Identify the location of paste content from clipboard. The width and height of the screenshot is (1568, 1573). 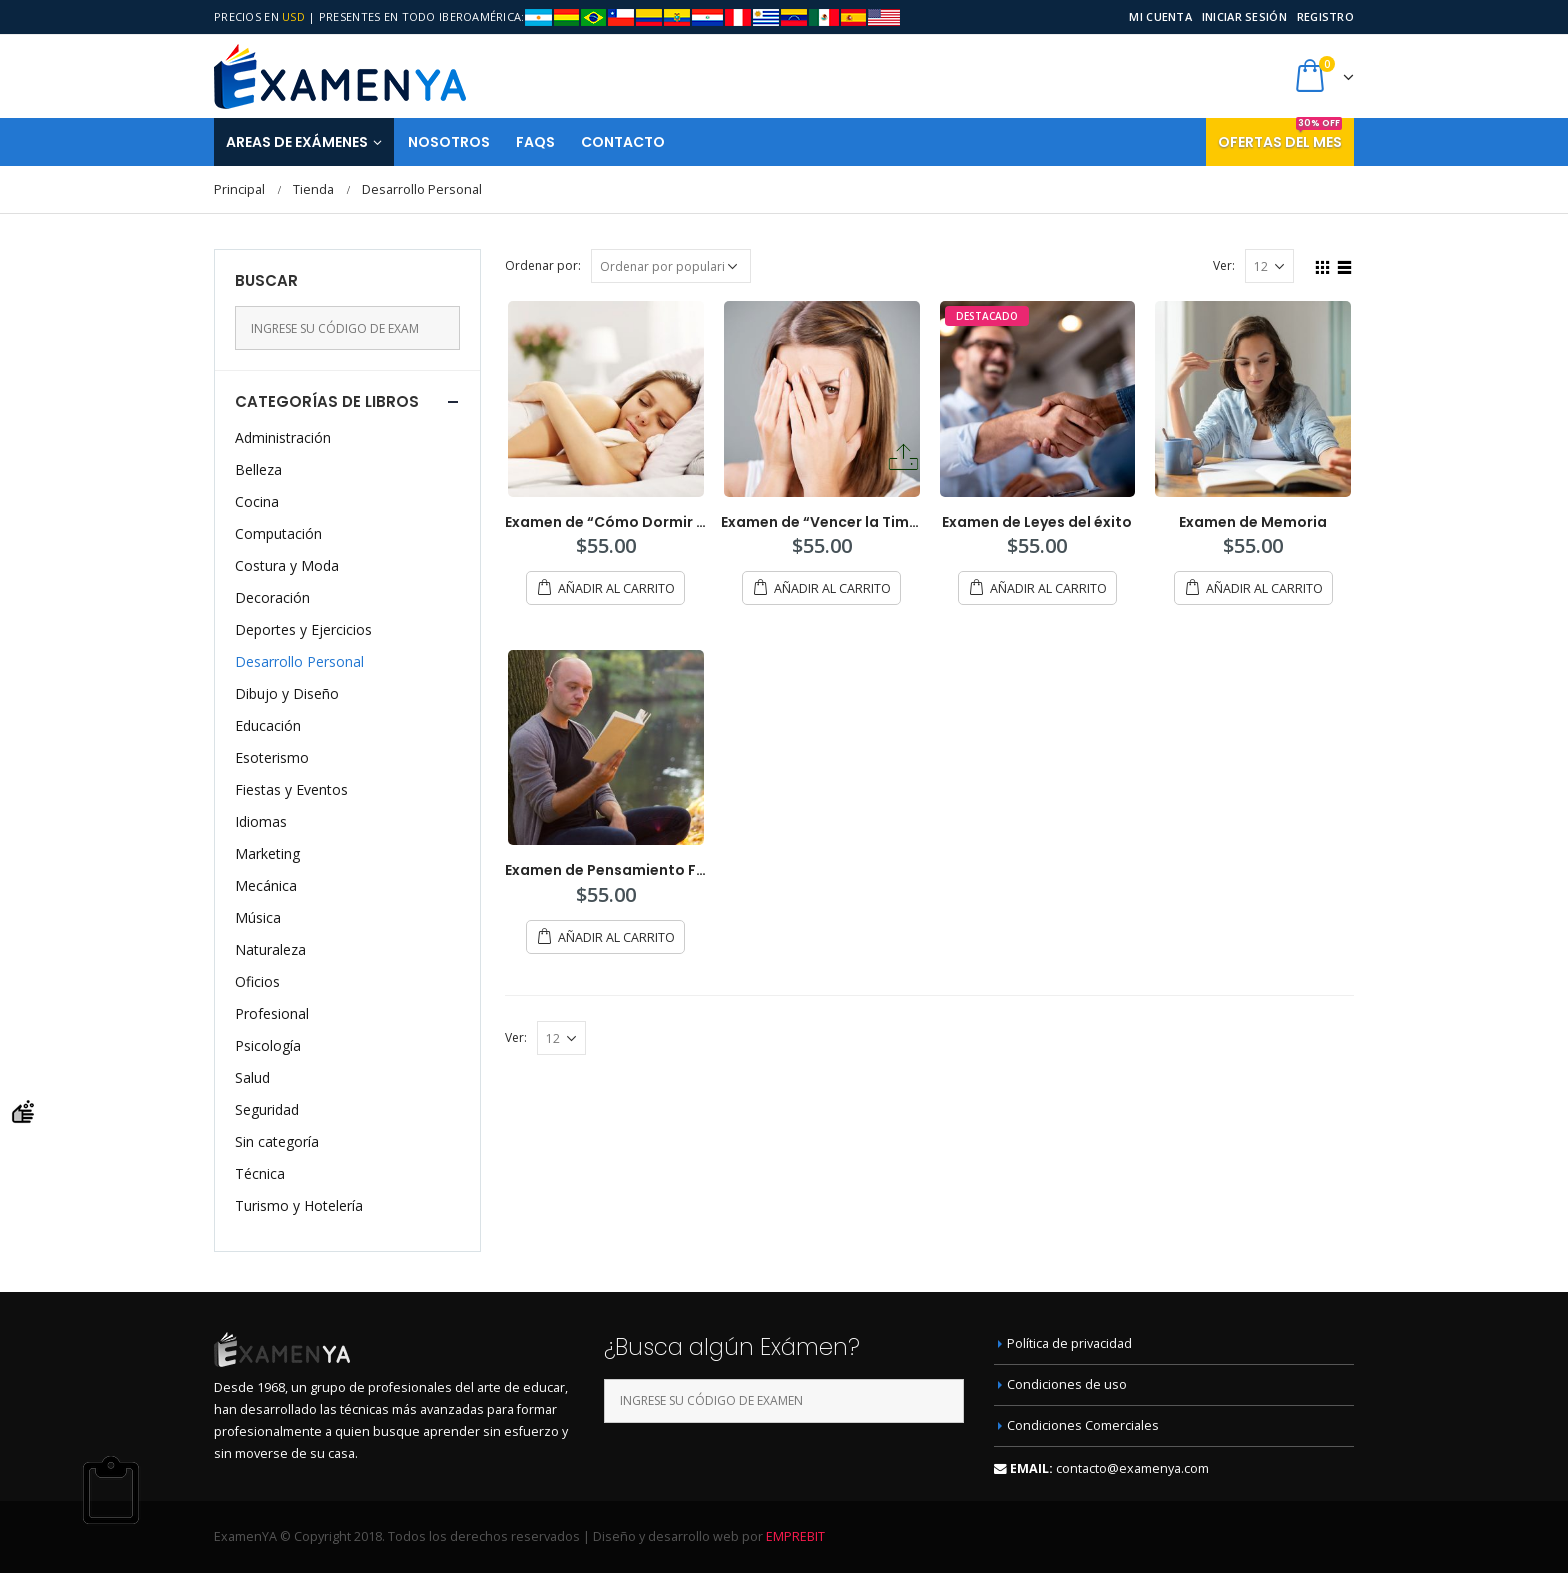
(111, 1493).